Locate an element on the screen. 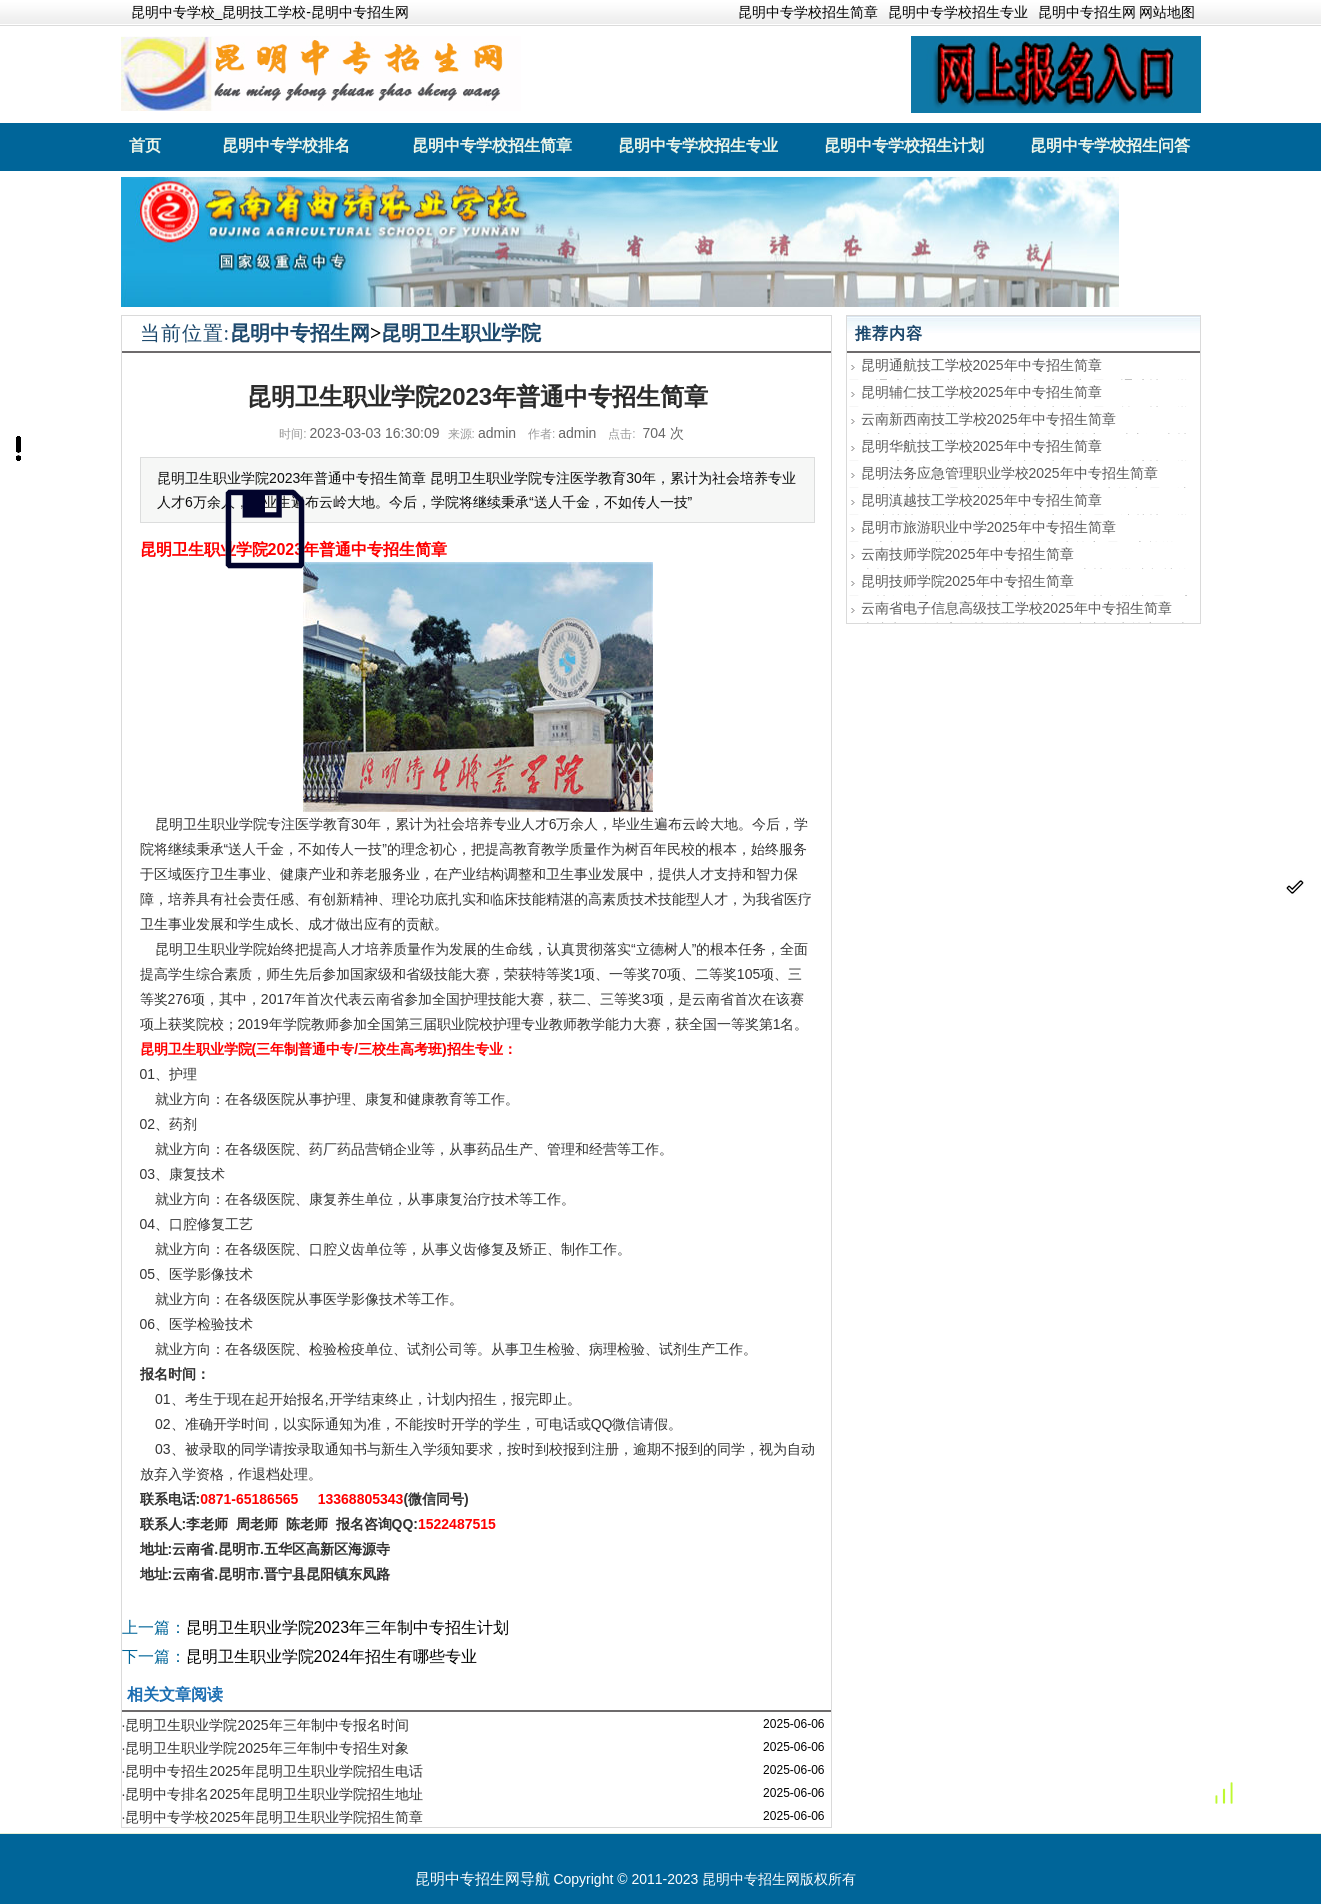 This screenshot has height=1904, width=1321. view growth or progress statistics is located at coordinates (1224, 1793).